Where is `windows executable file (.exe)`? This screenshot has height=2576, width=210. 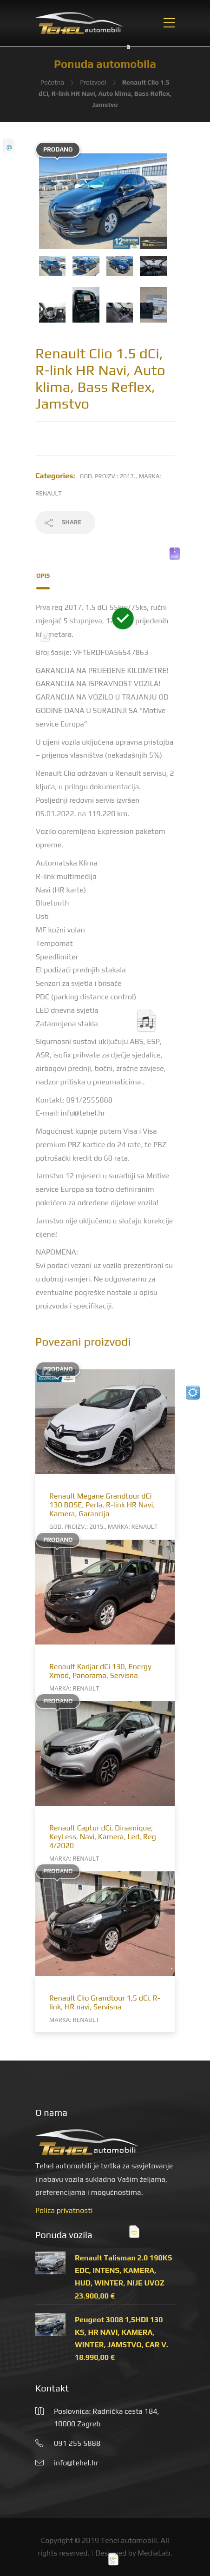 windows executable file (.exe) is located at coordinates (193, 1393).